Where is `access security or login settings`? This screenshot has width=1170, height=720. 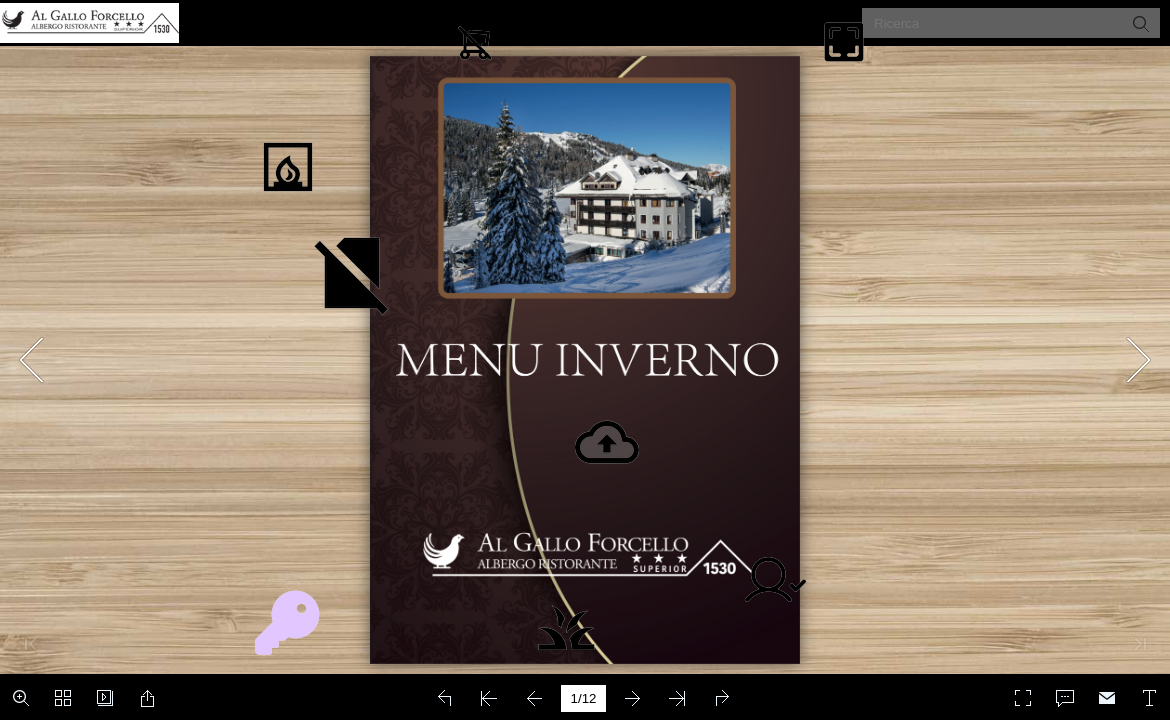 access security or login settings is located at coordinates (286, 624).